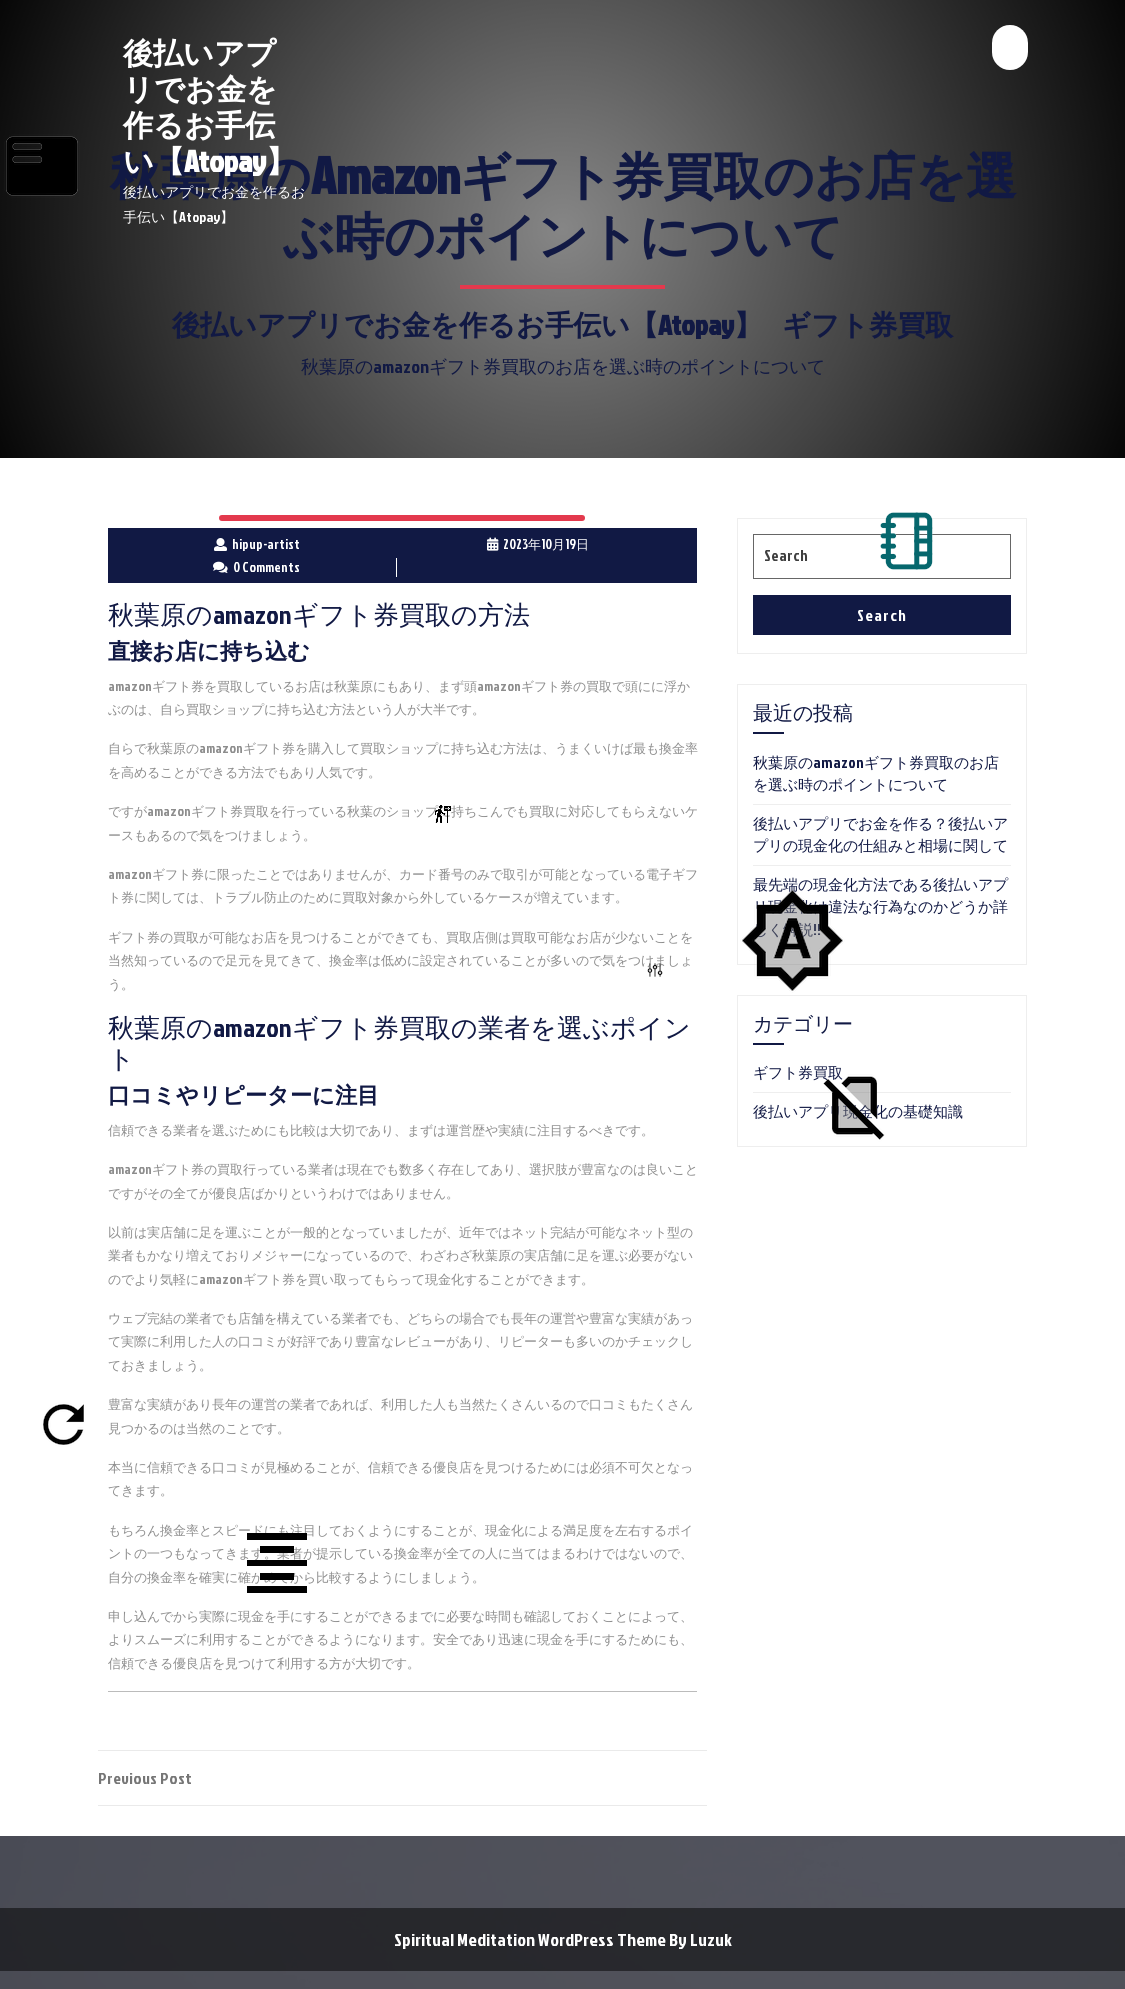  I want to click on refresh or reload the current page, so click(63, 1424).